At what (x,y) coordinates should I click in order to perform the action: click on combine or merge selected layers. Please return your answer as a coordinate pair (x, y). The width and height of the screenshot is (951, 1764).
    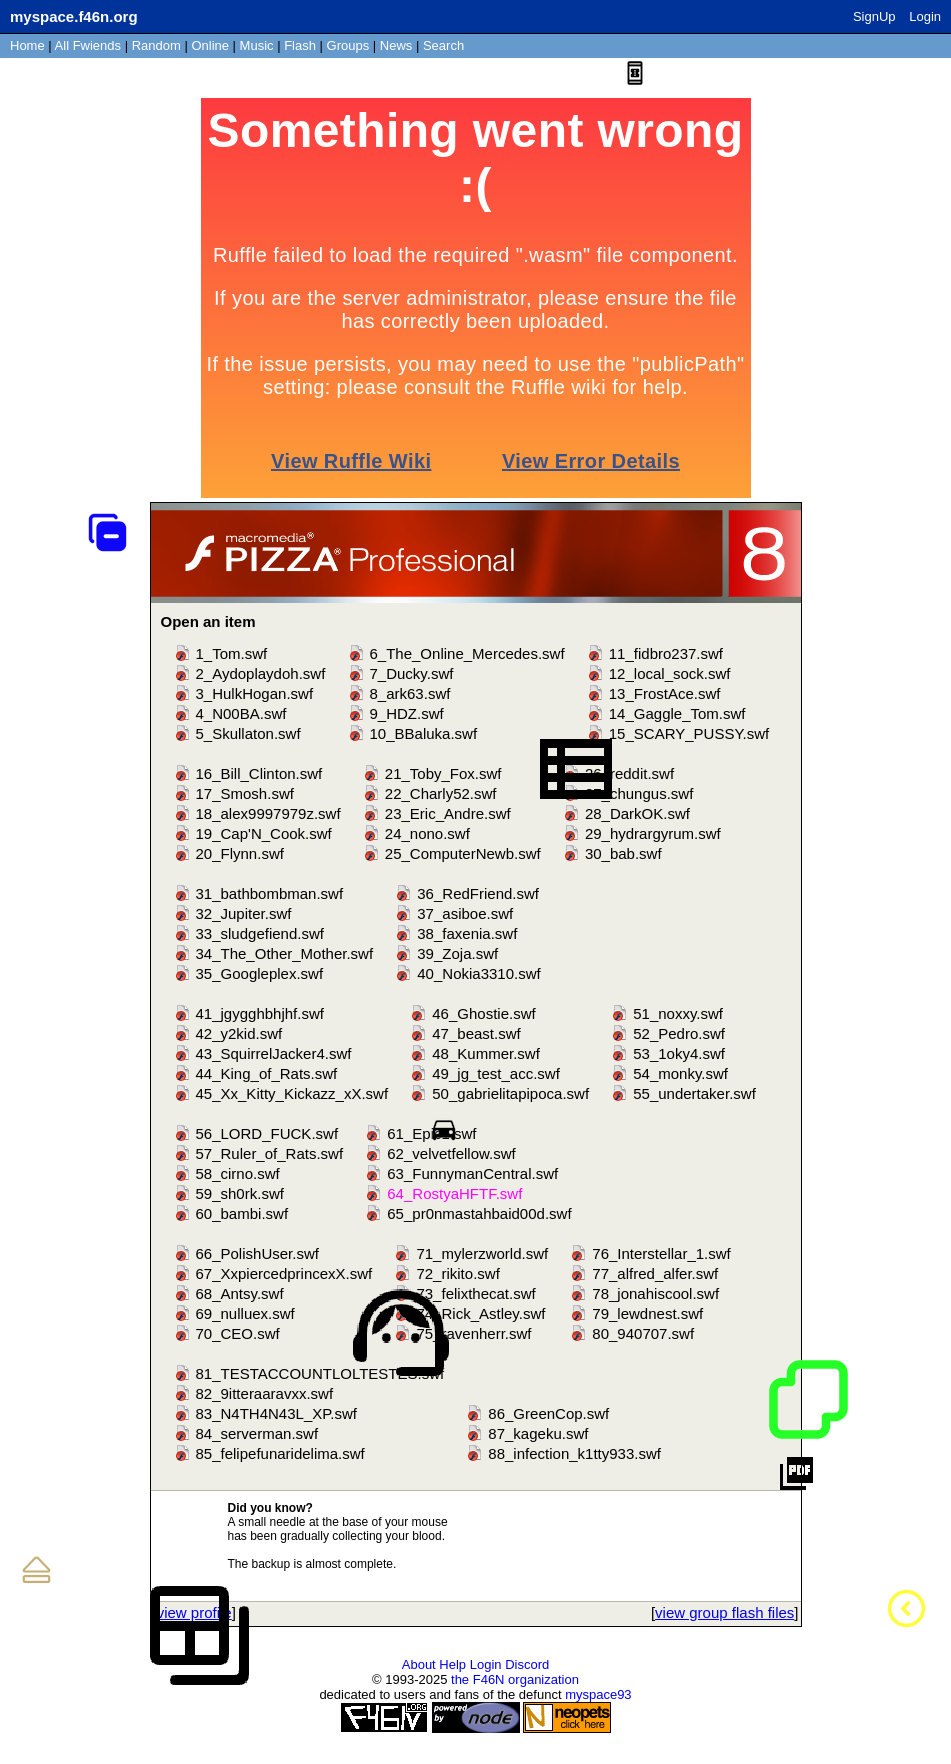
    Looking at the image, I should click on (808, 1399).